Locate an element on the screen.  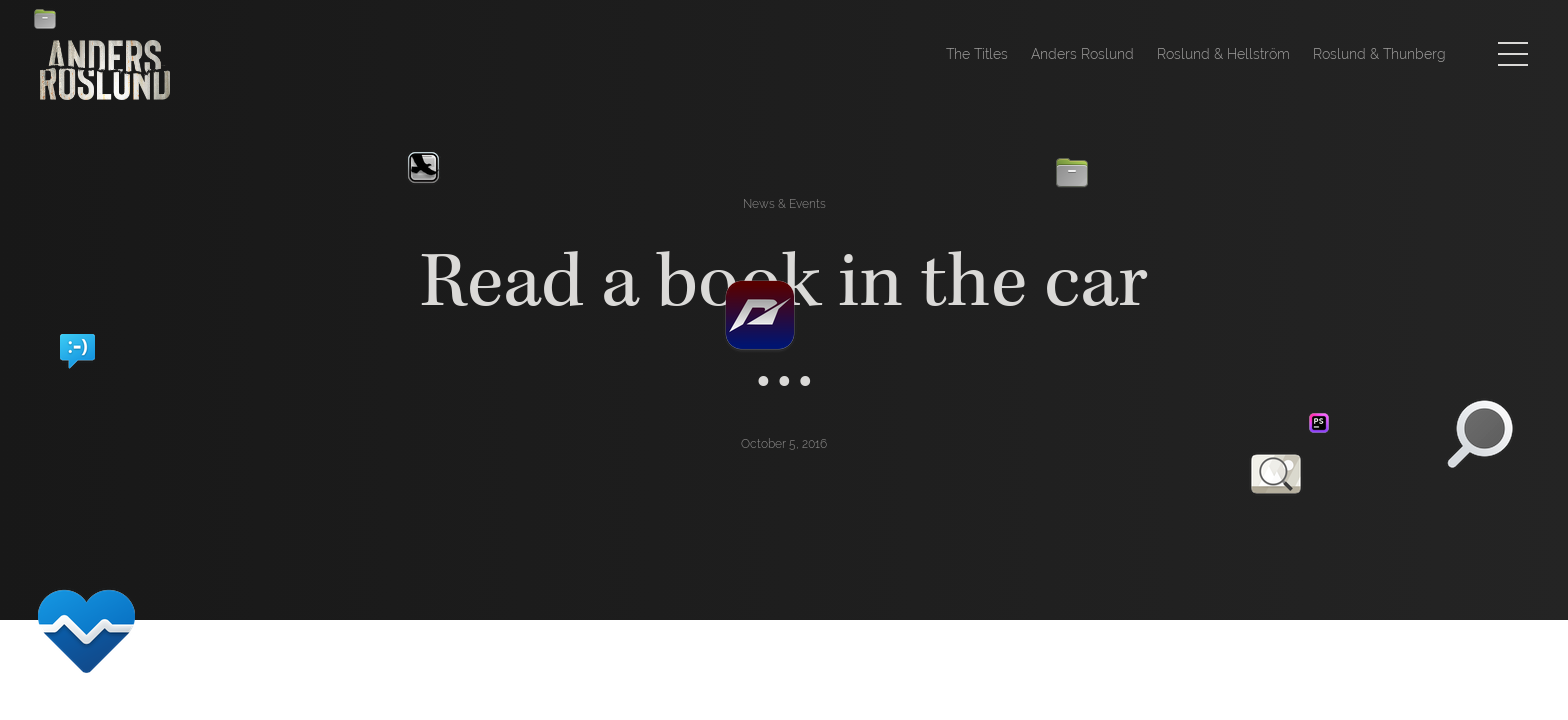
open the file manager app is located at coordinates (45, 19).